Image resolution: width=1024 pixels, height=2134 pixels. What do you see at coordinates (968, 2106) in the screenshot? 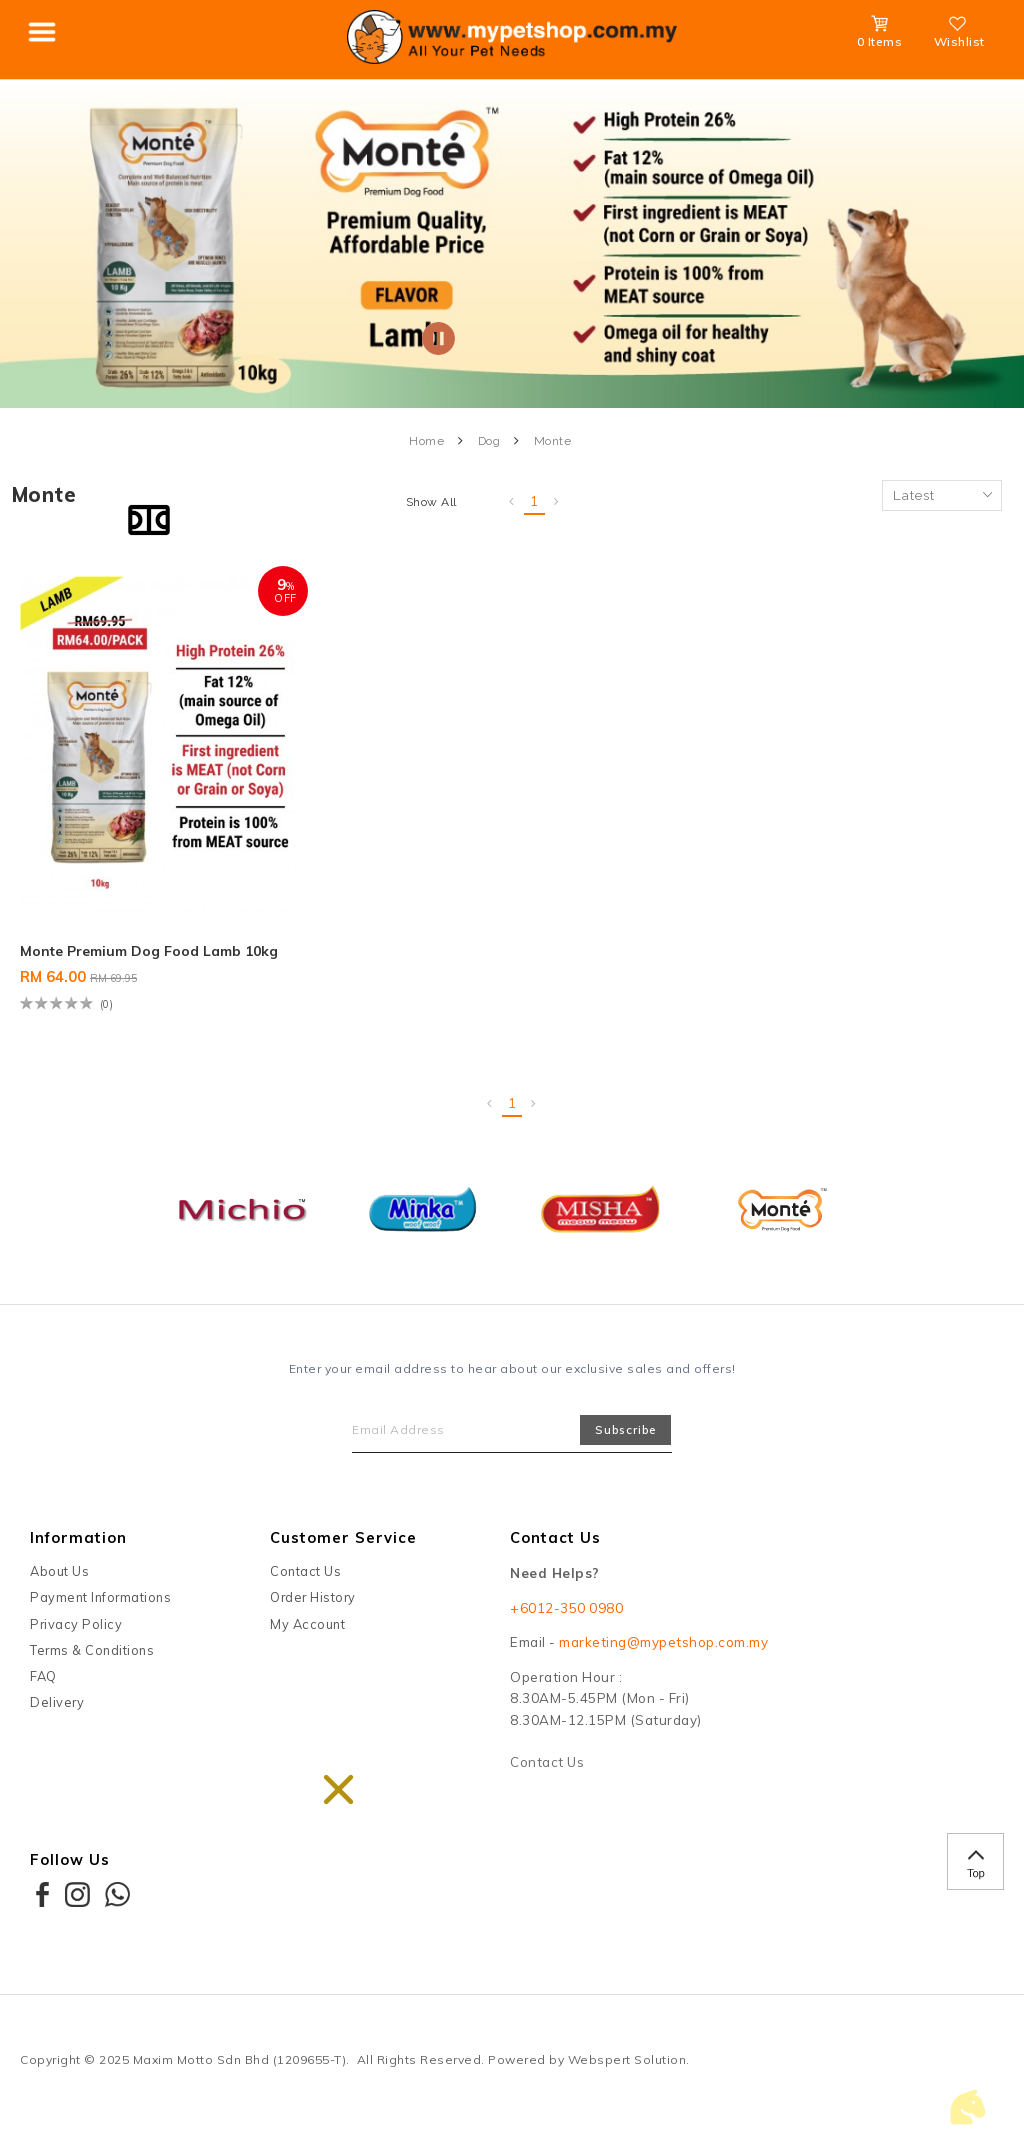
I see `chess game or strategy app` at bounding box center [968, 2106].